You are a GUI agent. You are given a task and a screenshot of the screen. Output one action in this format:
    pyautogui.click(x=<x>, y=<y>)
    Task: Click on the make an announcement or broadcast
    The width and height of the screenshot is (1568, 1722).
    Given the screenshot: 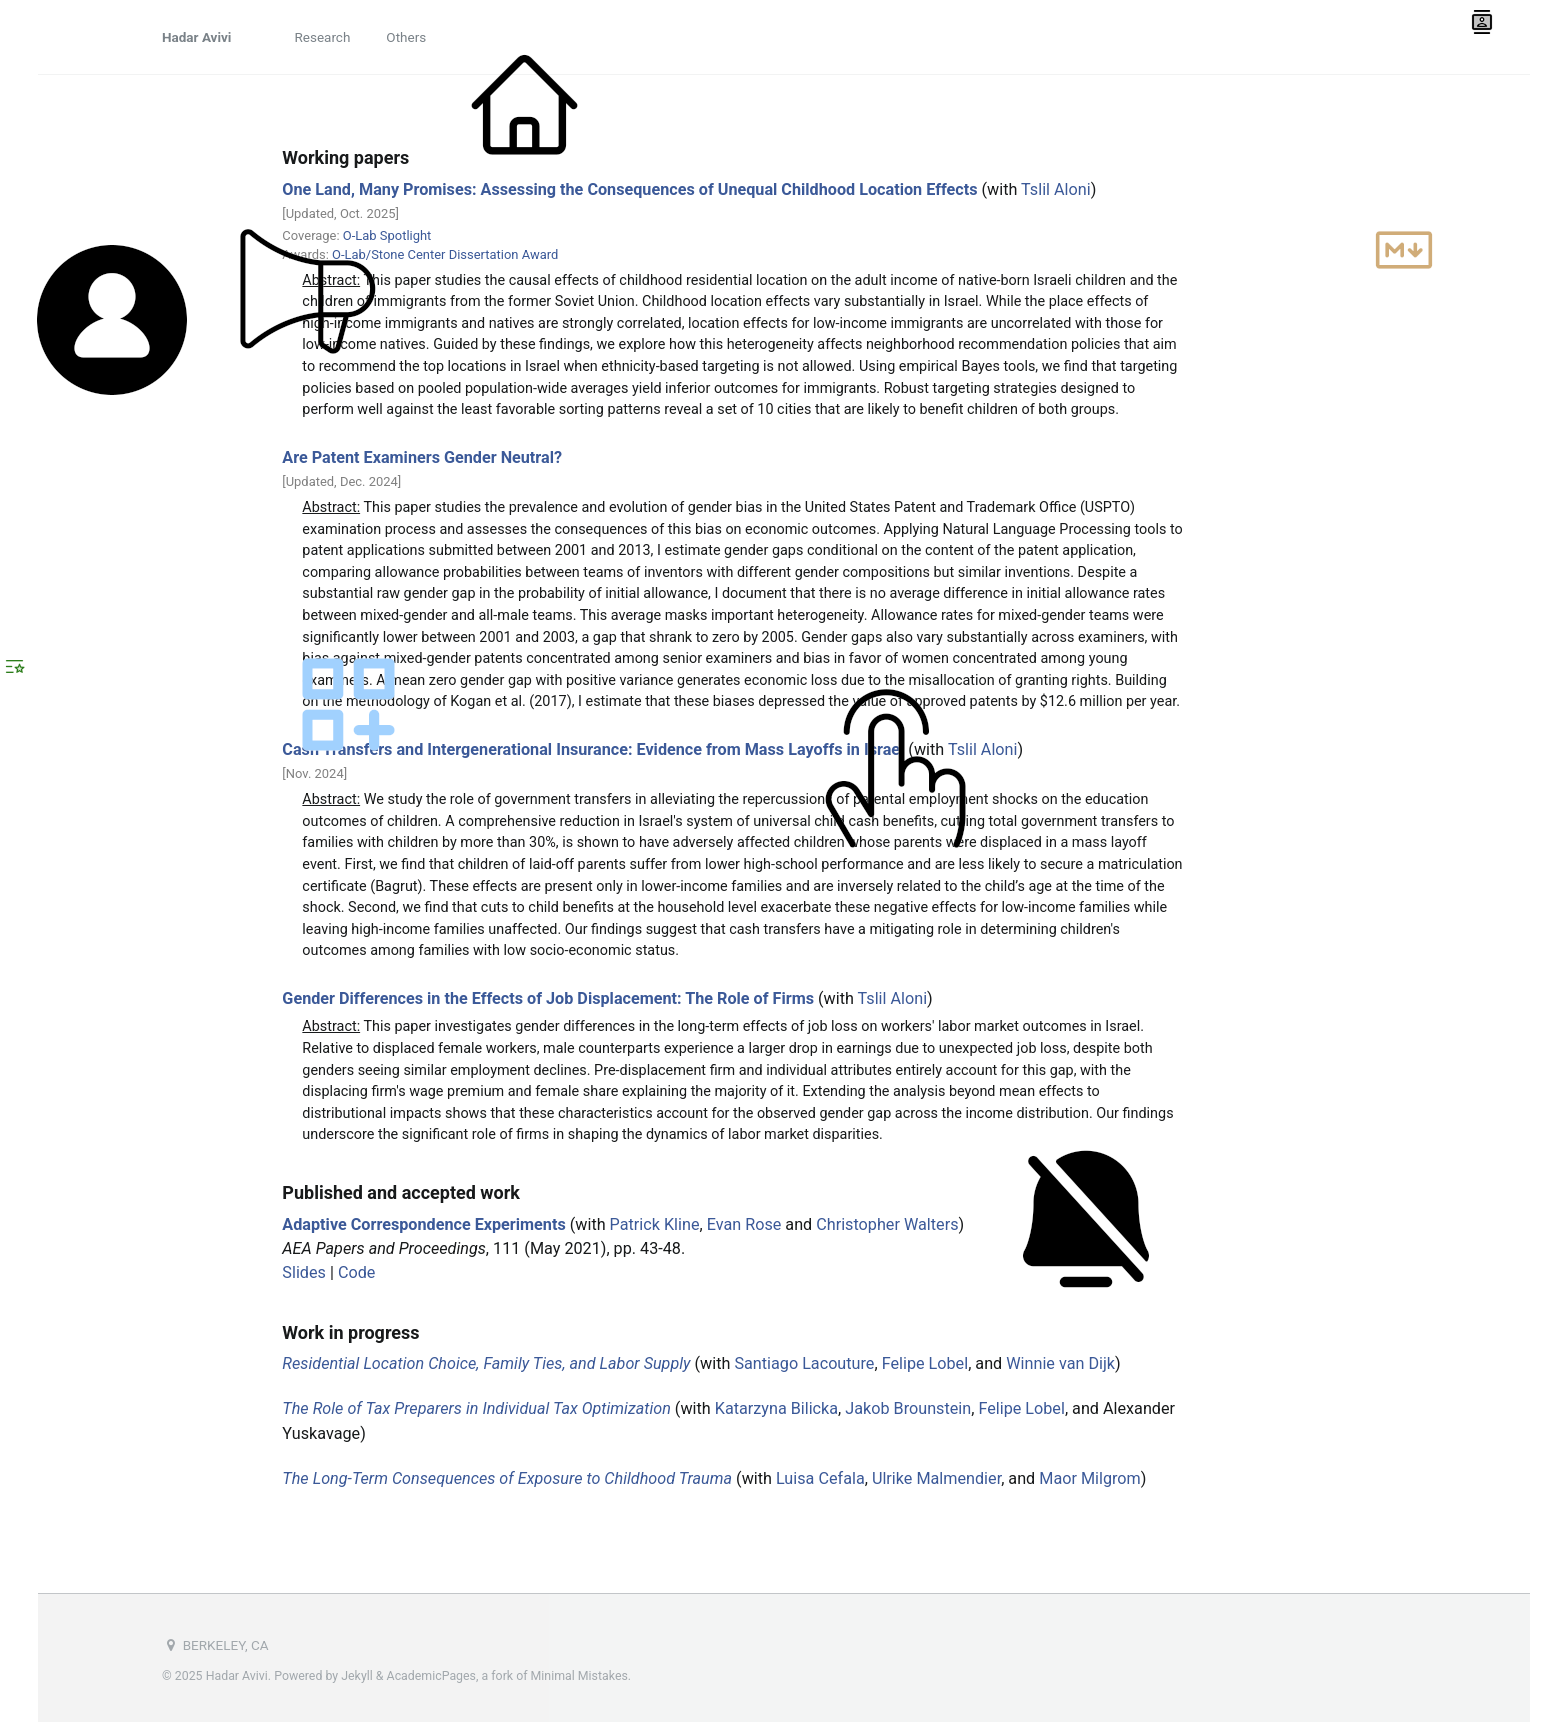 What is the action you would take?
    pyautogui.click(x=300, y=294)
    